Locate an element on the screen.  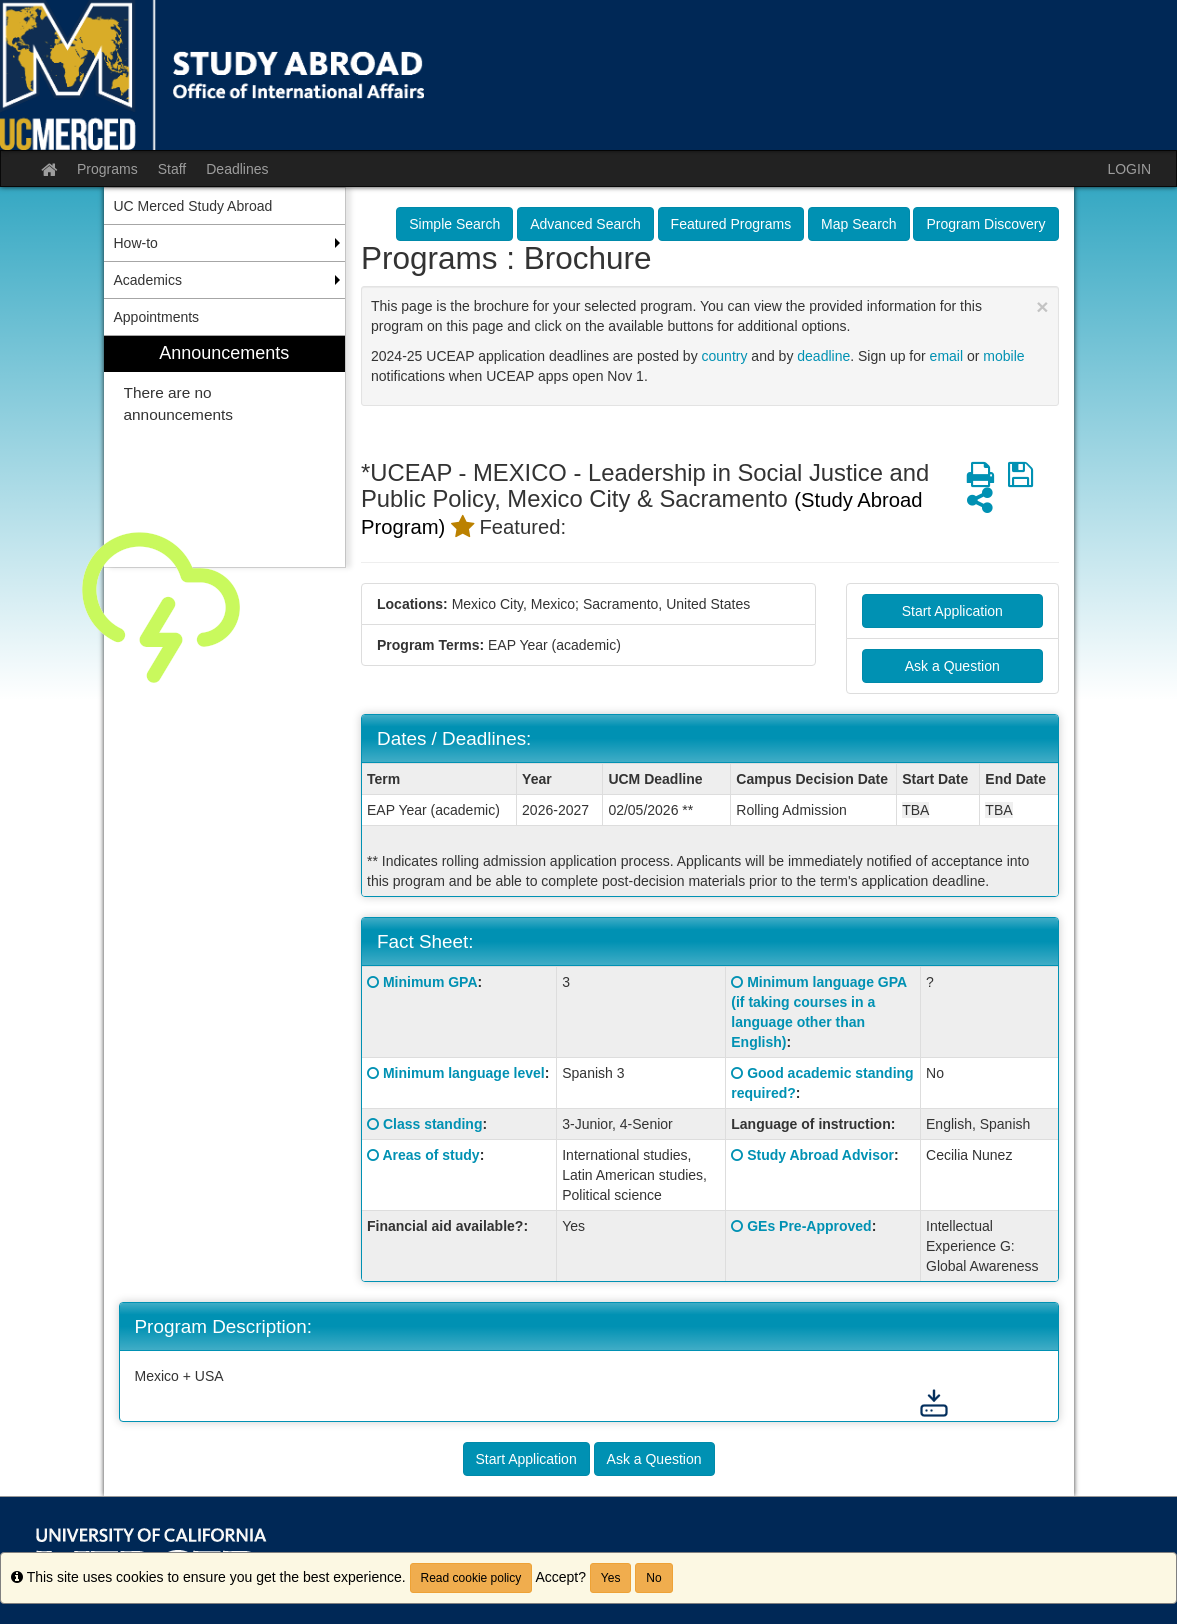
indicates thunderstorm or severe weather conditions is located at coordinates (161, 604).